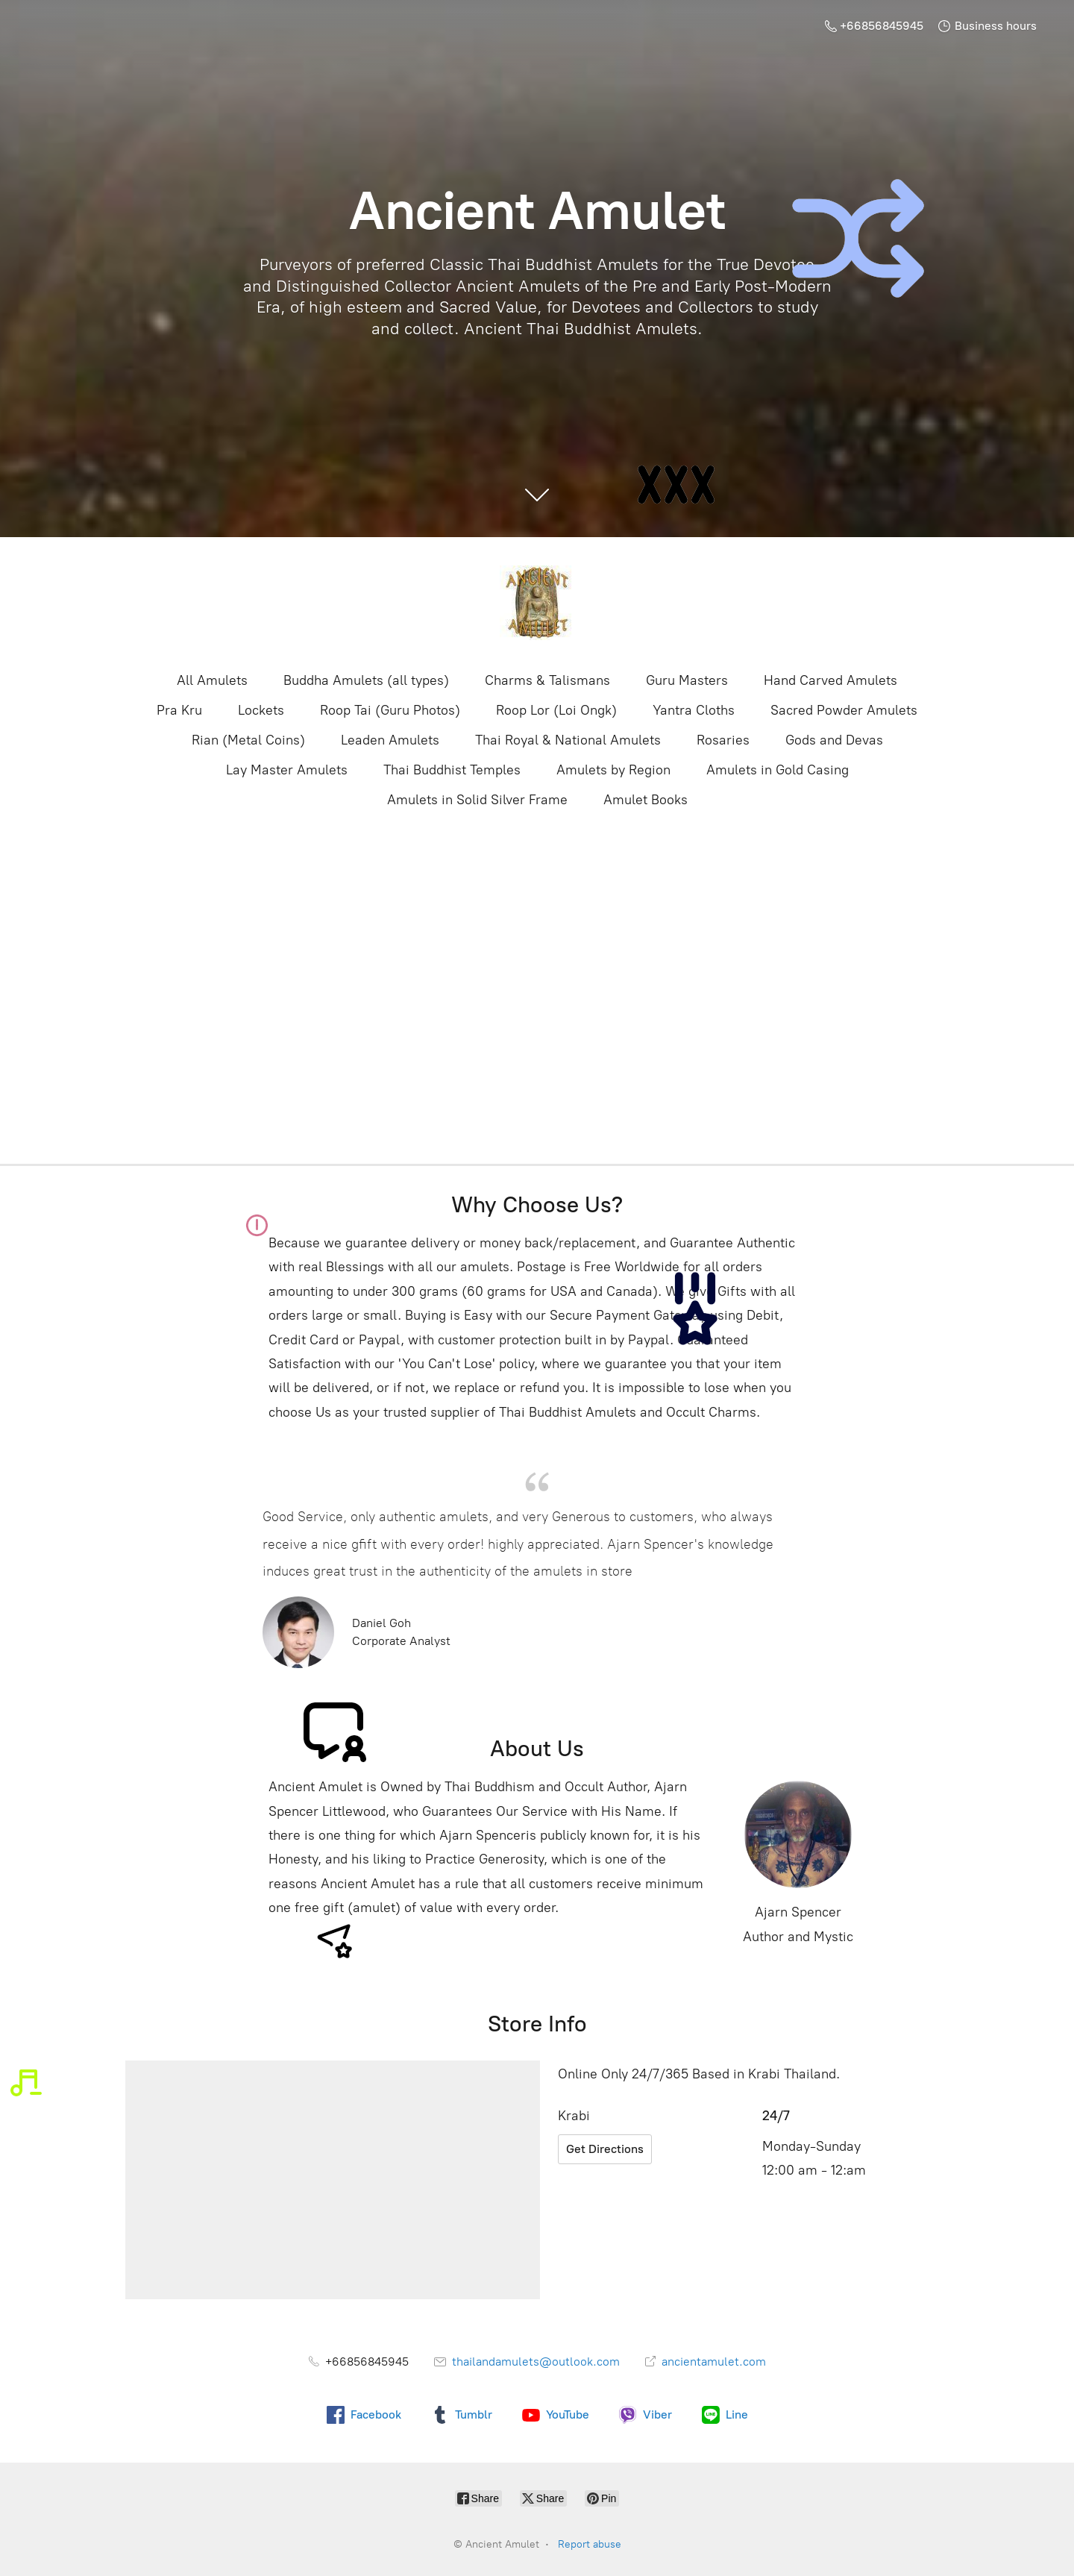 This screenshot has height=2576, width=1074. Describe the element at coordinates (676, 484) in the screenshot. I see `indicates adult or mature content rating` at that location.